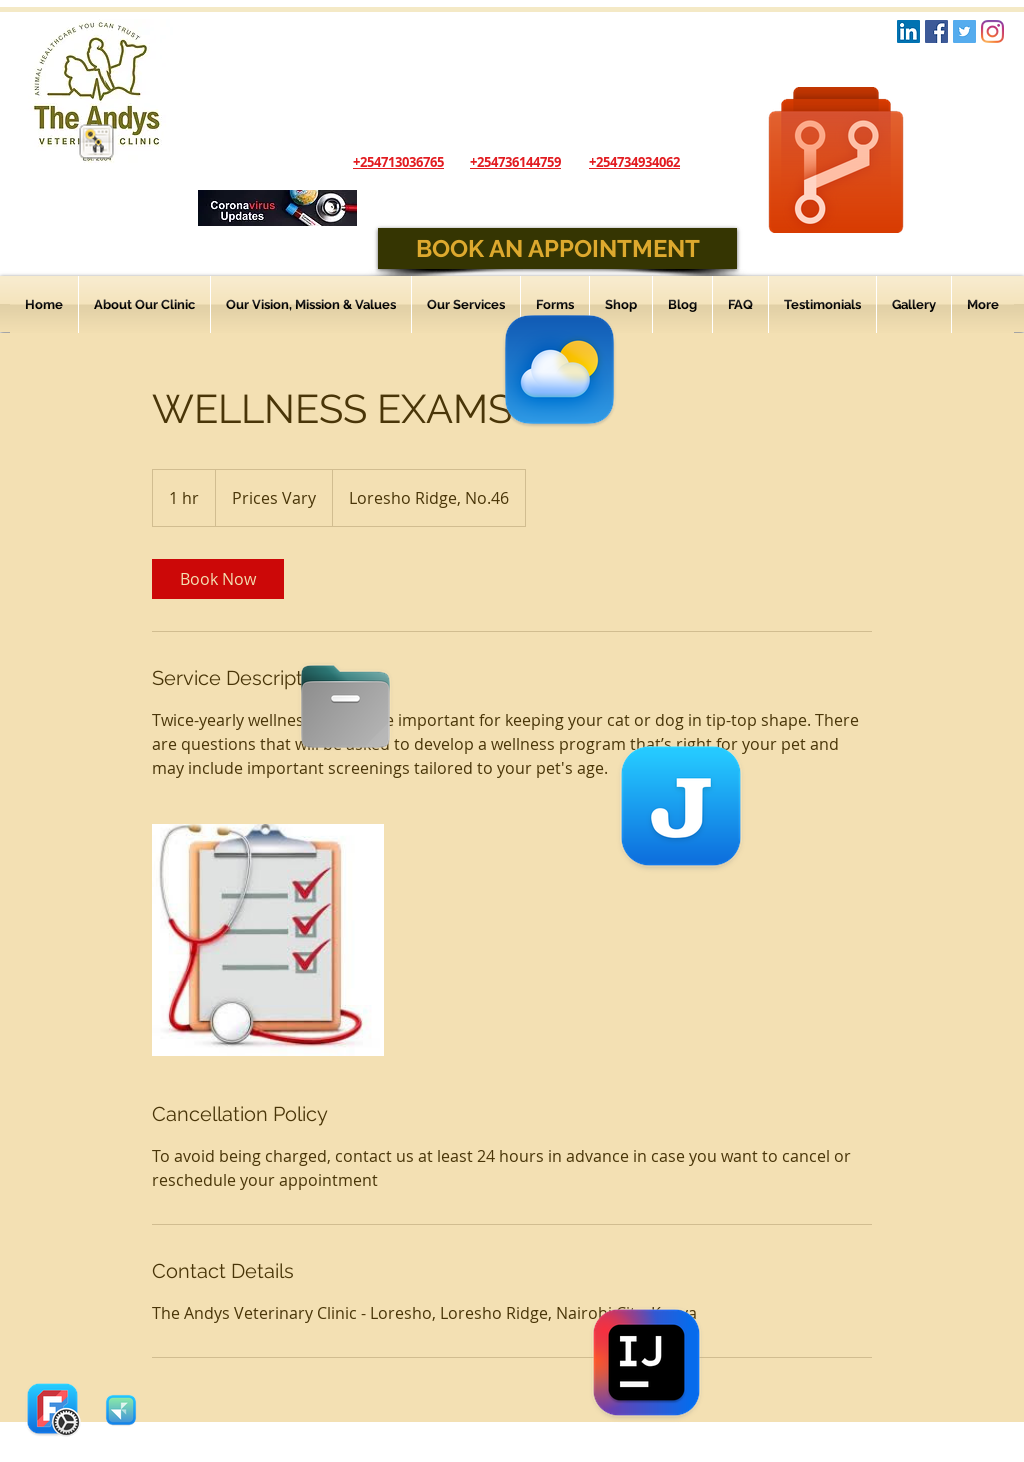 The width and height of the screenshot is (1024, 1462). Describe the element at coordinates (559, 369) in the screenshot. I see `open the weather app` at that location.